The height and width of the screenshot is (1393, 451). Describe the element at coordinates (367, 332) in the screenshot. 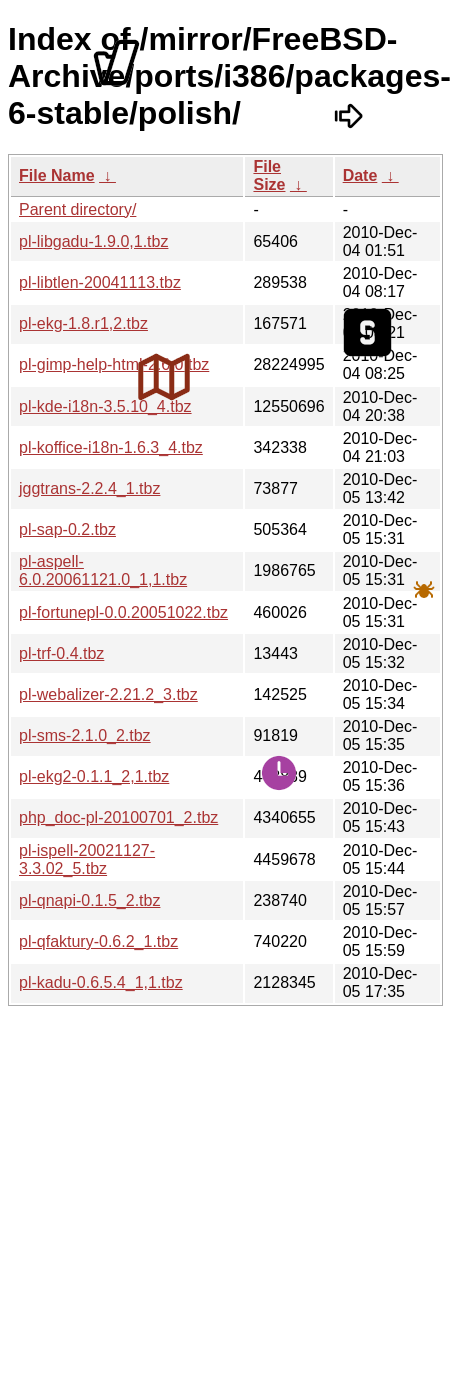

I see `indicates a section or item labeled "S"` at that location.